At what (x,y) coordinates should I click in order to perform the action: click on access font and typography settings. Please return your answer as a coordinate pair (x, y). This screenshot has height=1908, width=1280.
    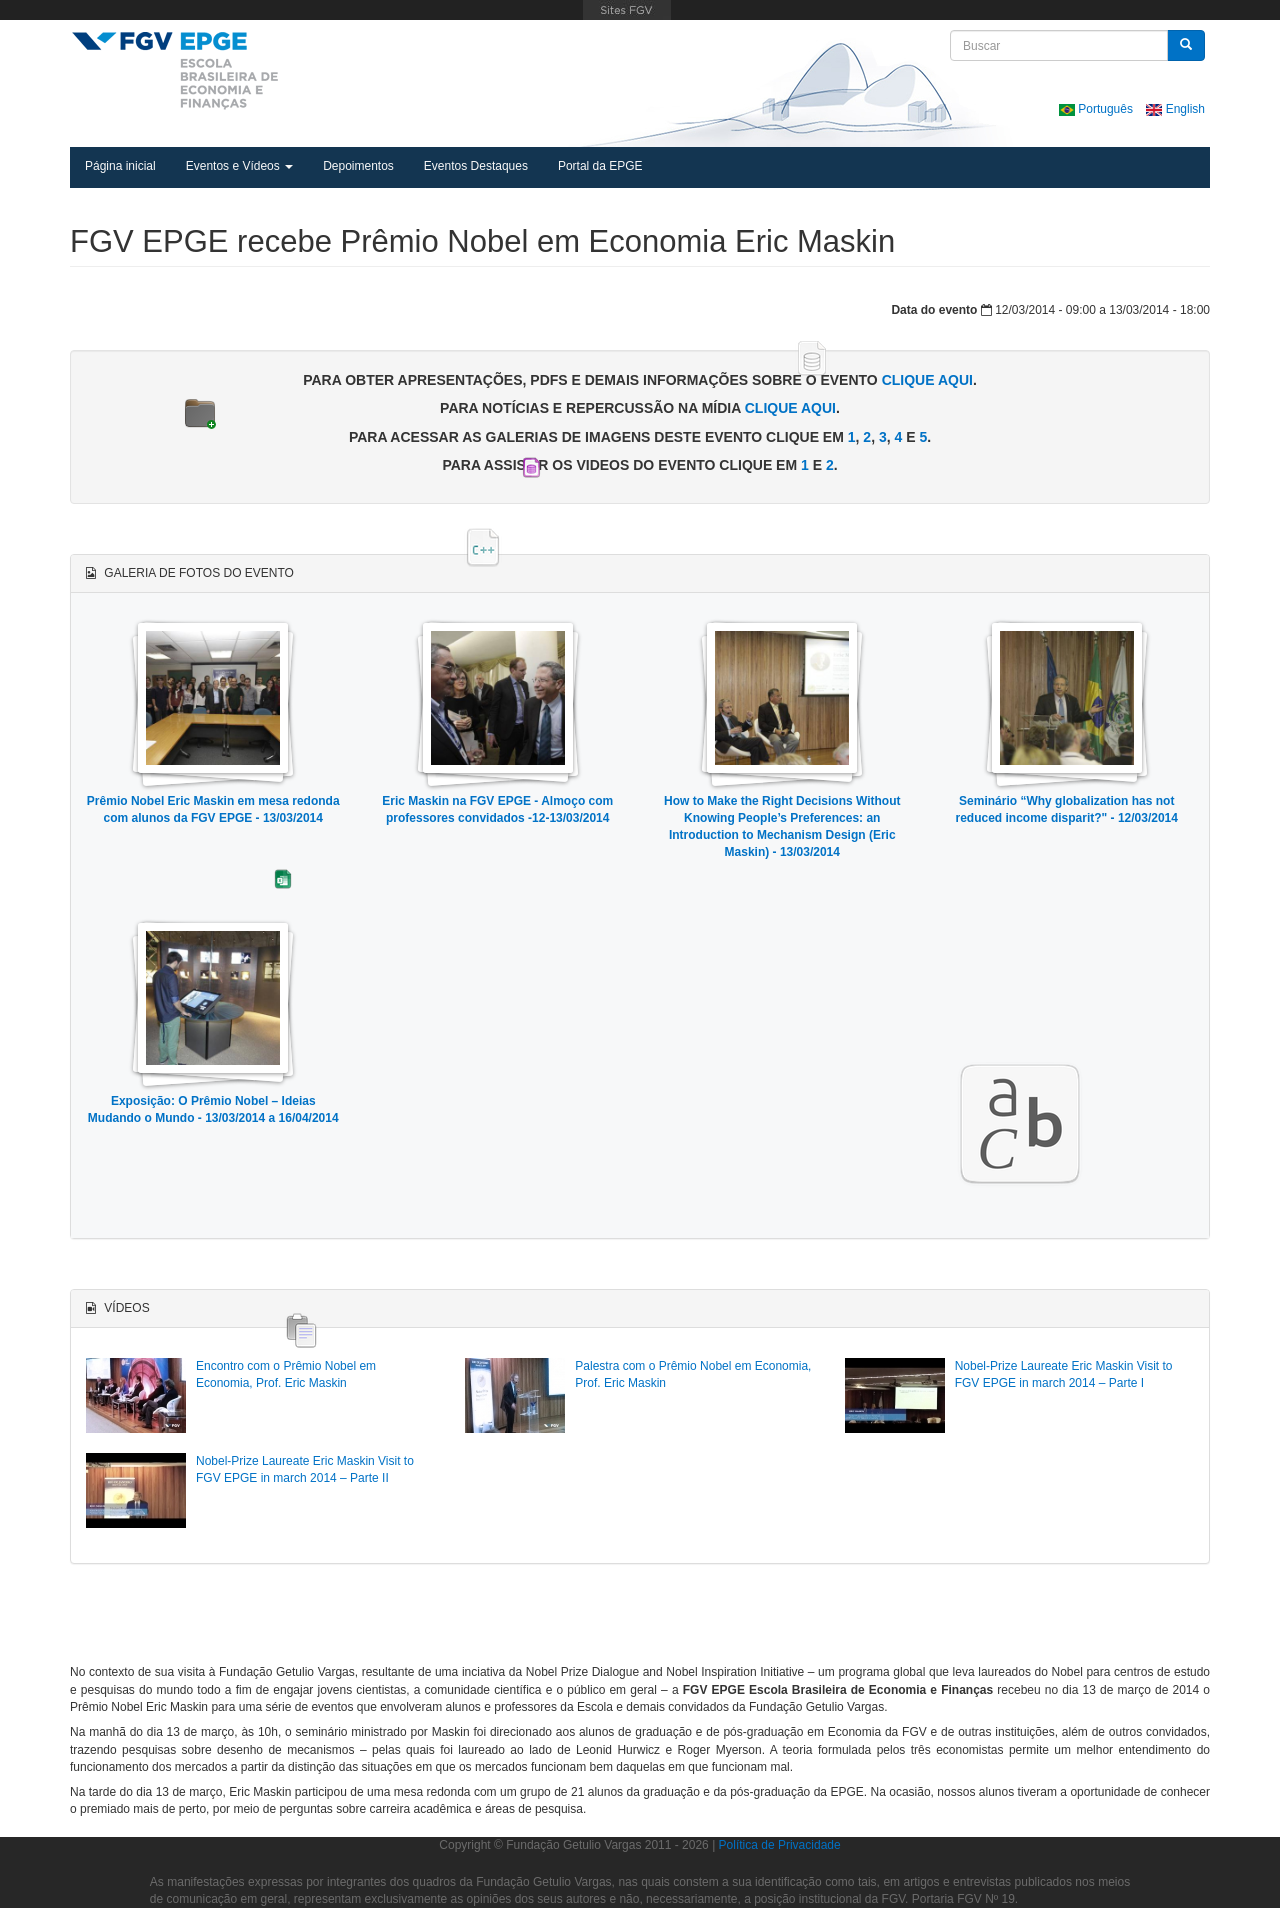
    Looking at the image, I should click on (1020, 1124).